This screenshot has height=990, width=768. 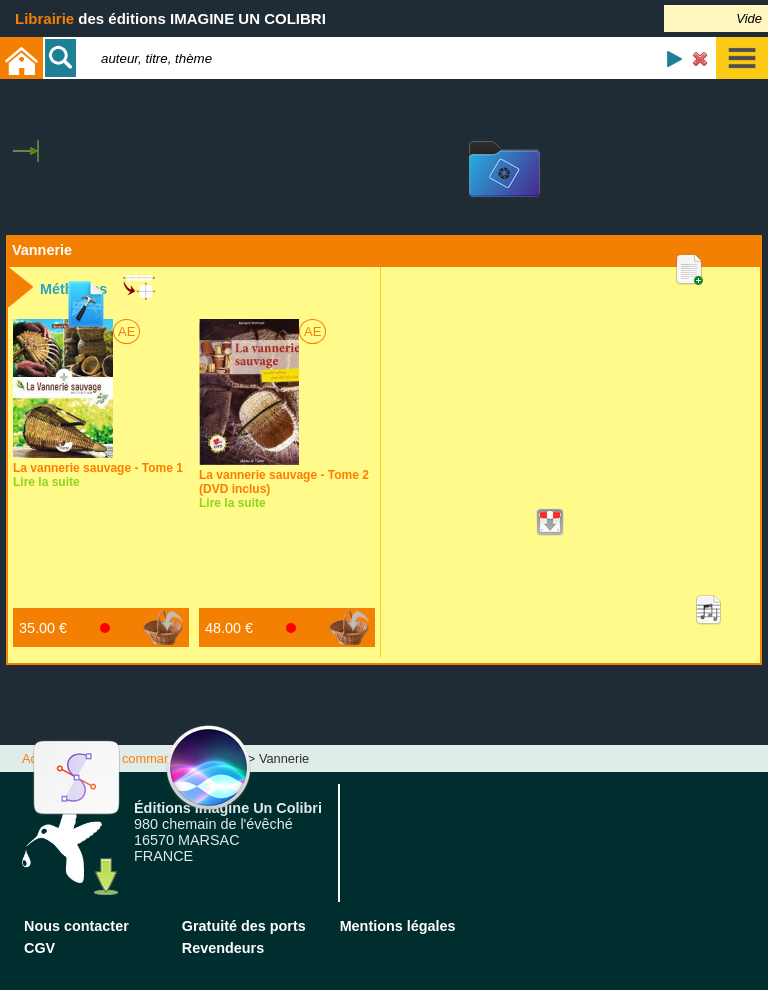 I want to click on folder containing adobe photoshop elements files, so click(x=504, y=171).